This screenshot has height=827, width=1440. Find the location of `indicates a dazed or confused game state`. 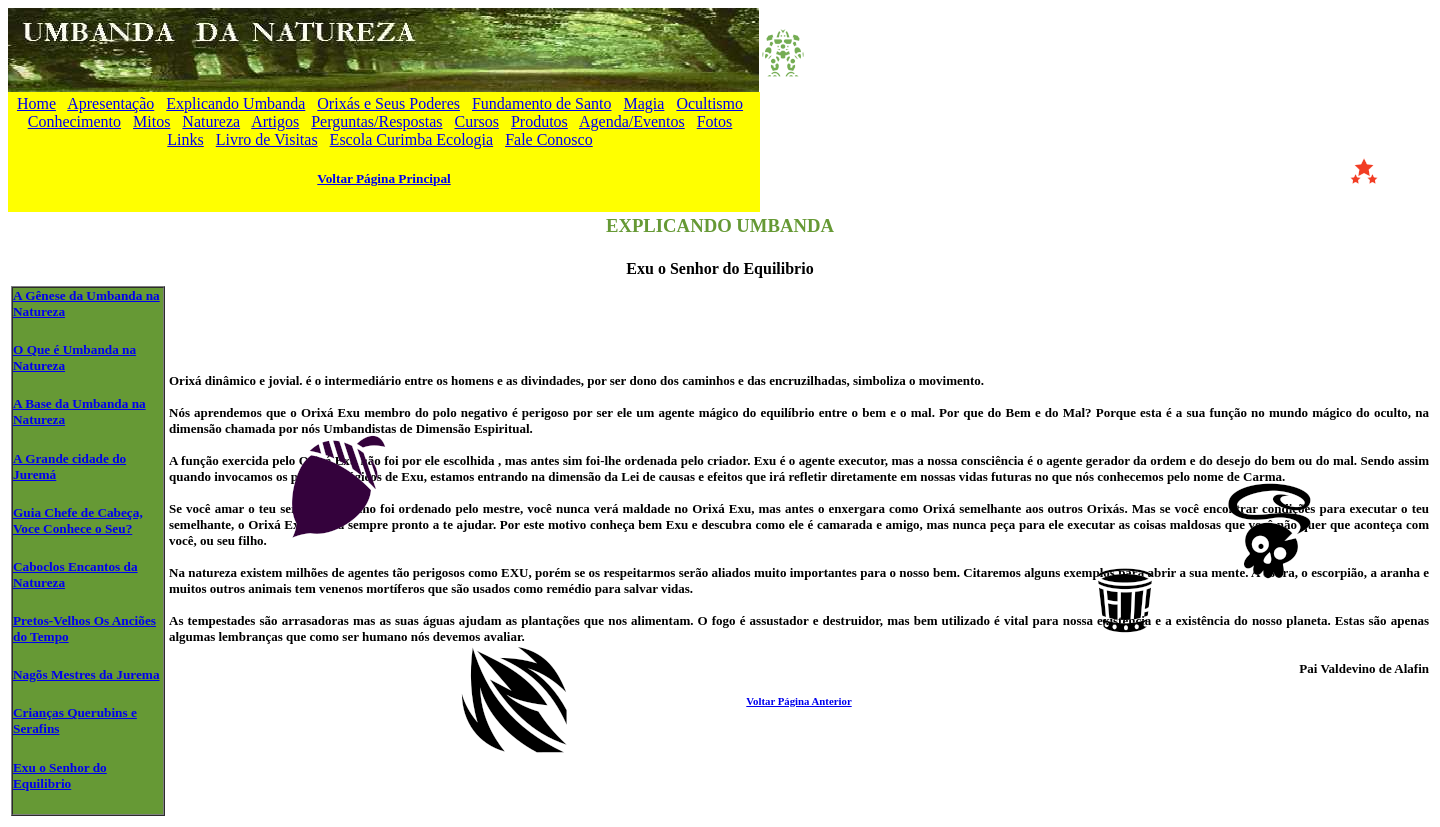

indicates a dazed or confused game state is located at coordinates (1272, 531).